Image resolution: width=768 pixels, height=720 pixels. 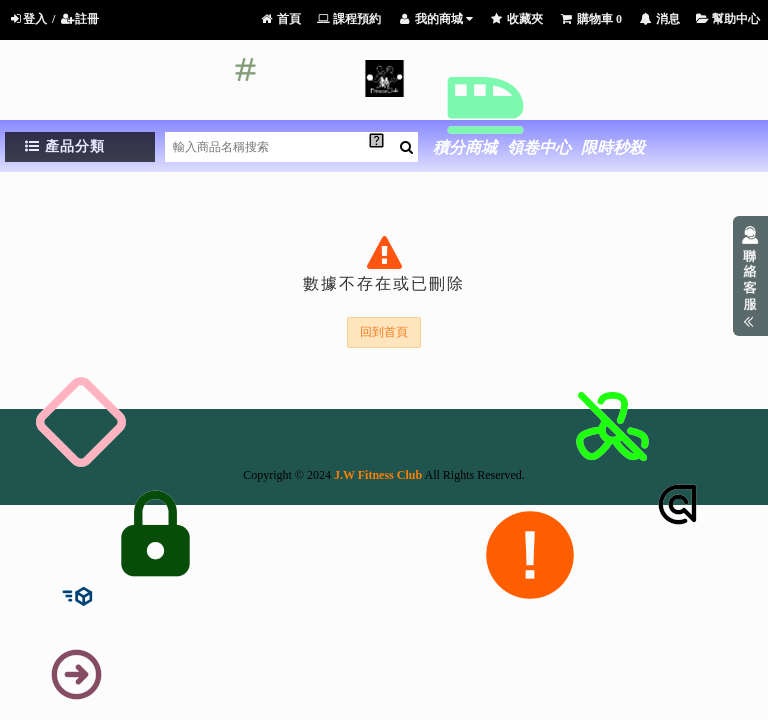 I want to click on disable propeller or fan function, so click(x=612, y=426).